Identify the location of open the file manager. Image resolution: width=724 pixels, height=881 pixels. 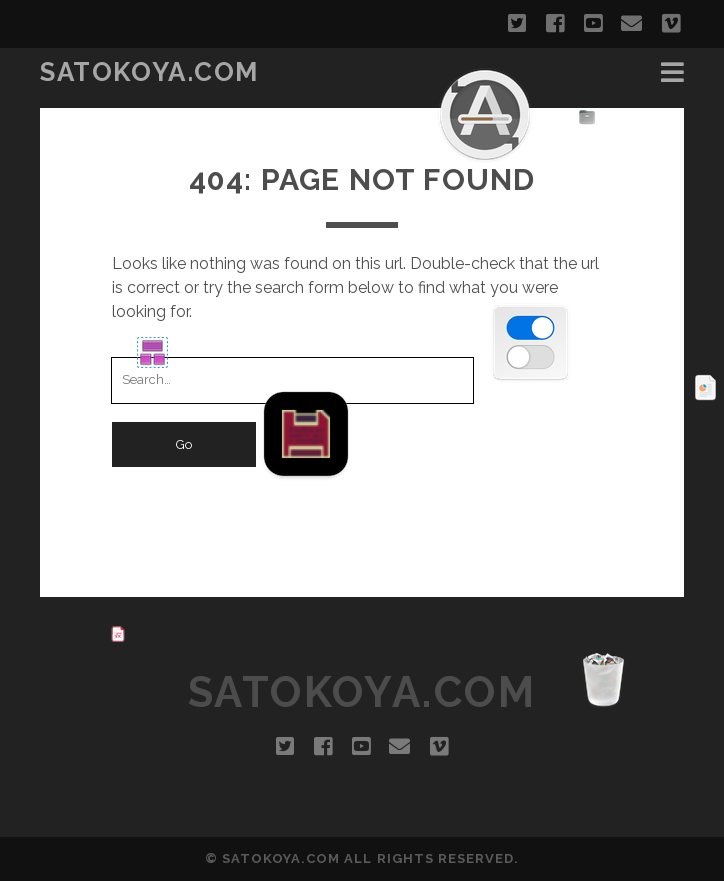
(587, 117).